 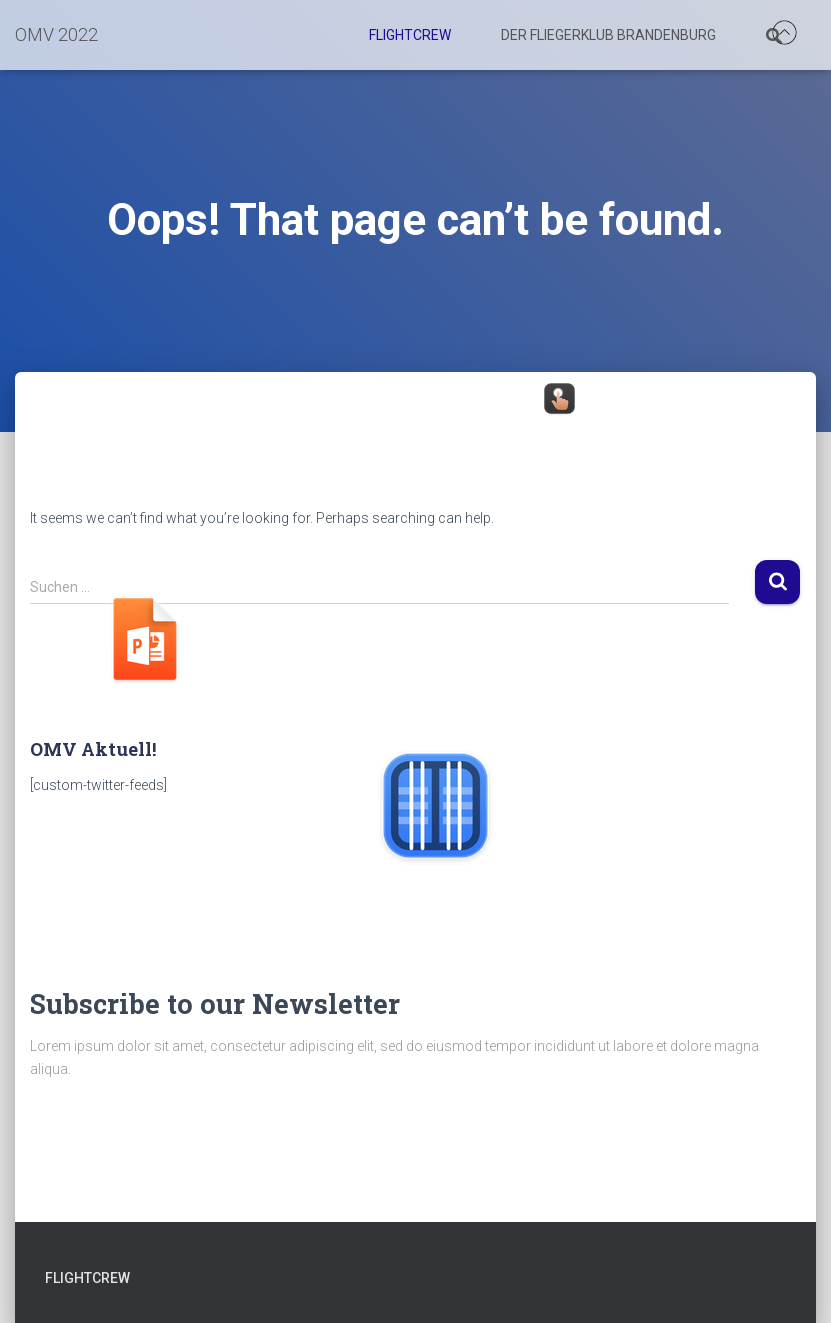 What do you see at coordinates (145, 639) in the screenshot?
I see `a Microsoft PowerPoint file` at bounding box center [145, 639].